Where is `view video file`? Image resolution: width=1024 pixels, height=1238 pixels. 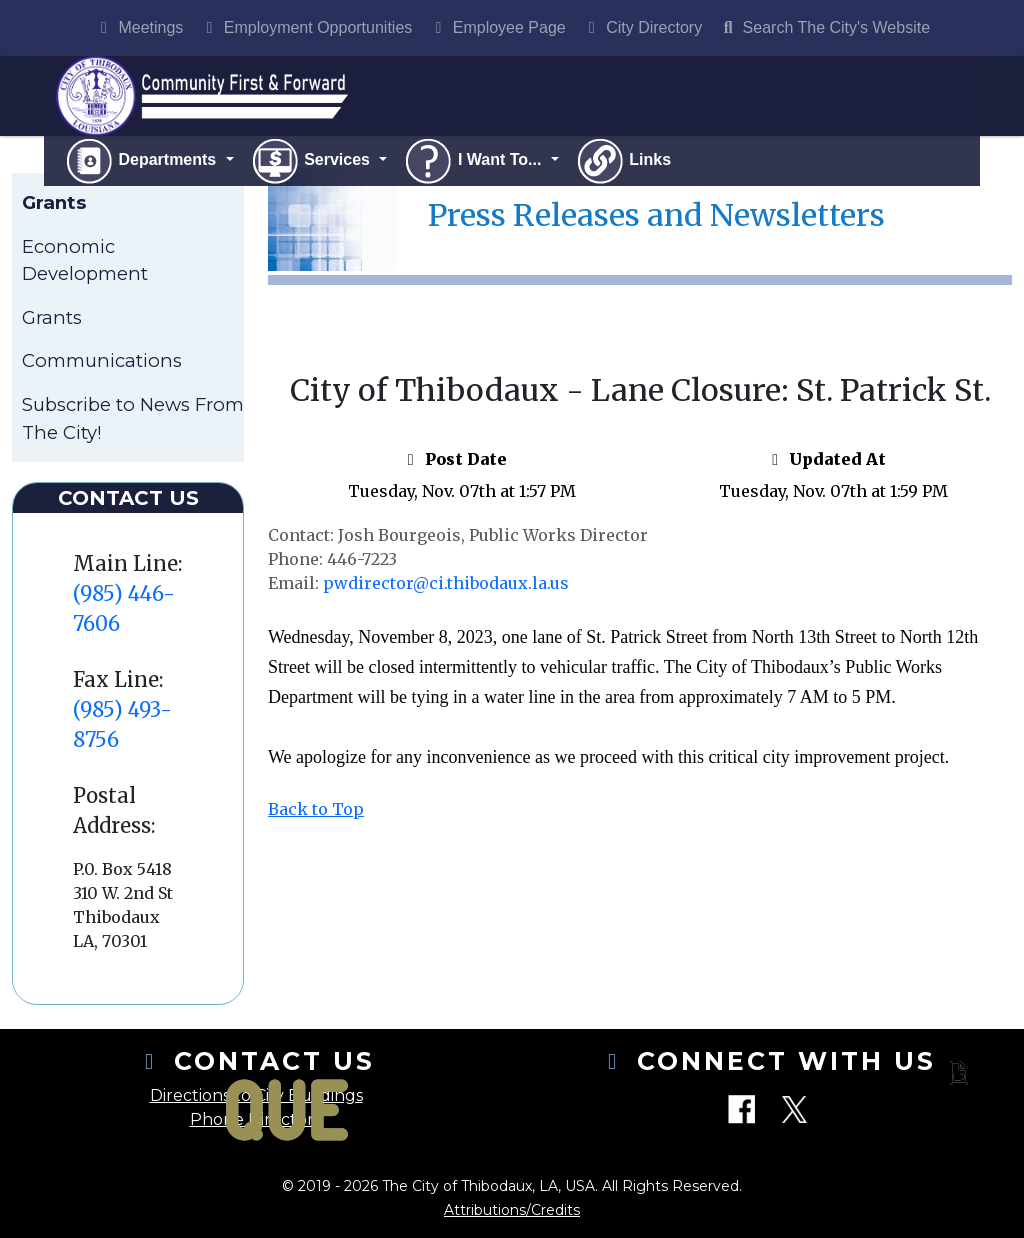
view video file is located at coordinates (959, 1073).